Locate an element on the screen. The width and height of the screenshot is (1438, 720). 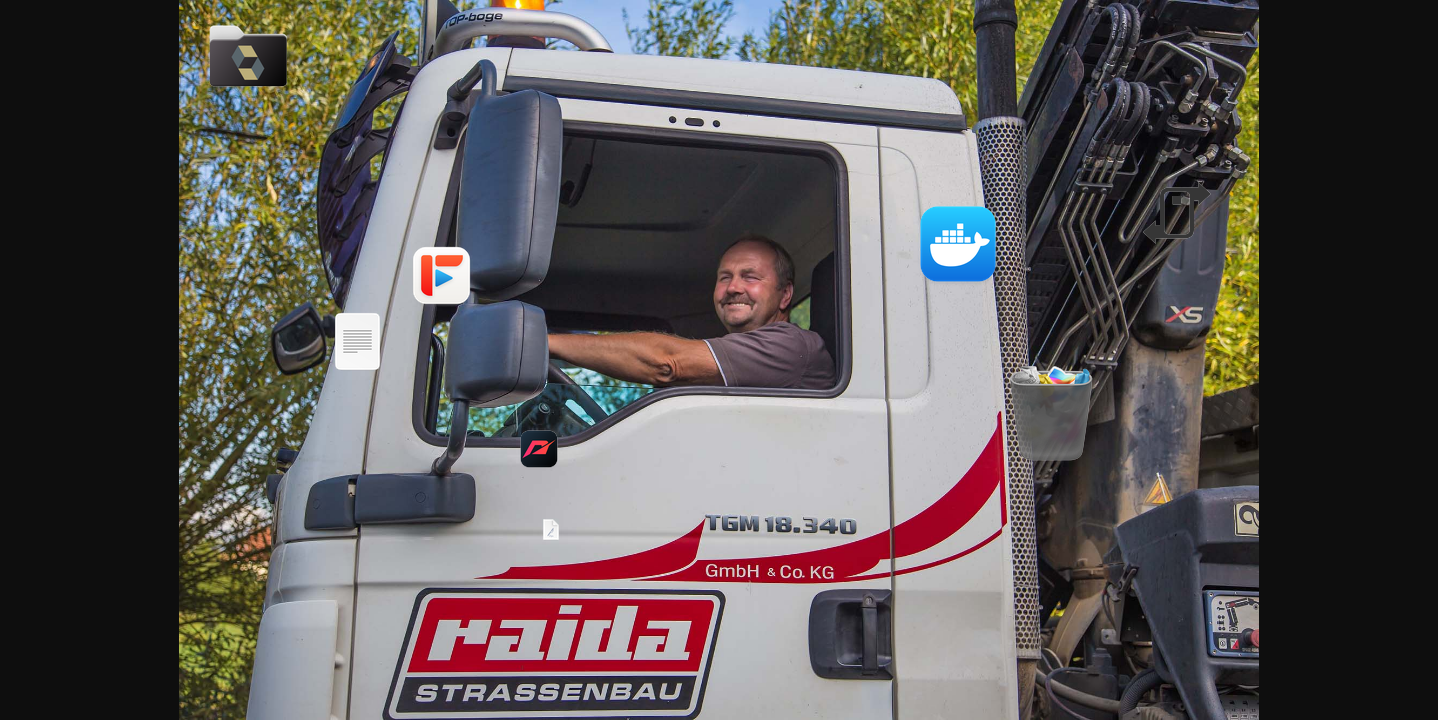
open hibernate or sleep mode system folder is located at coordinates (248, 58).